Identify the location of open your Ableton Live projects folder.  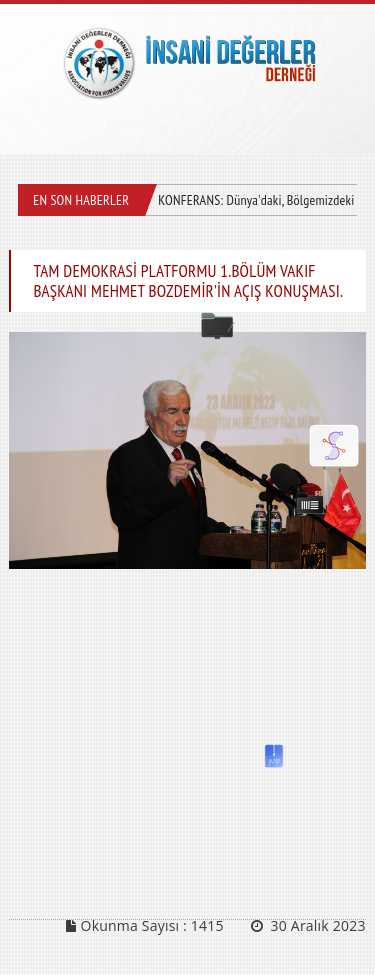
(310, 504).